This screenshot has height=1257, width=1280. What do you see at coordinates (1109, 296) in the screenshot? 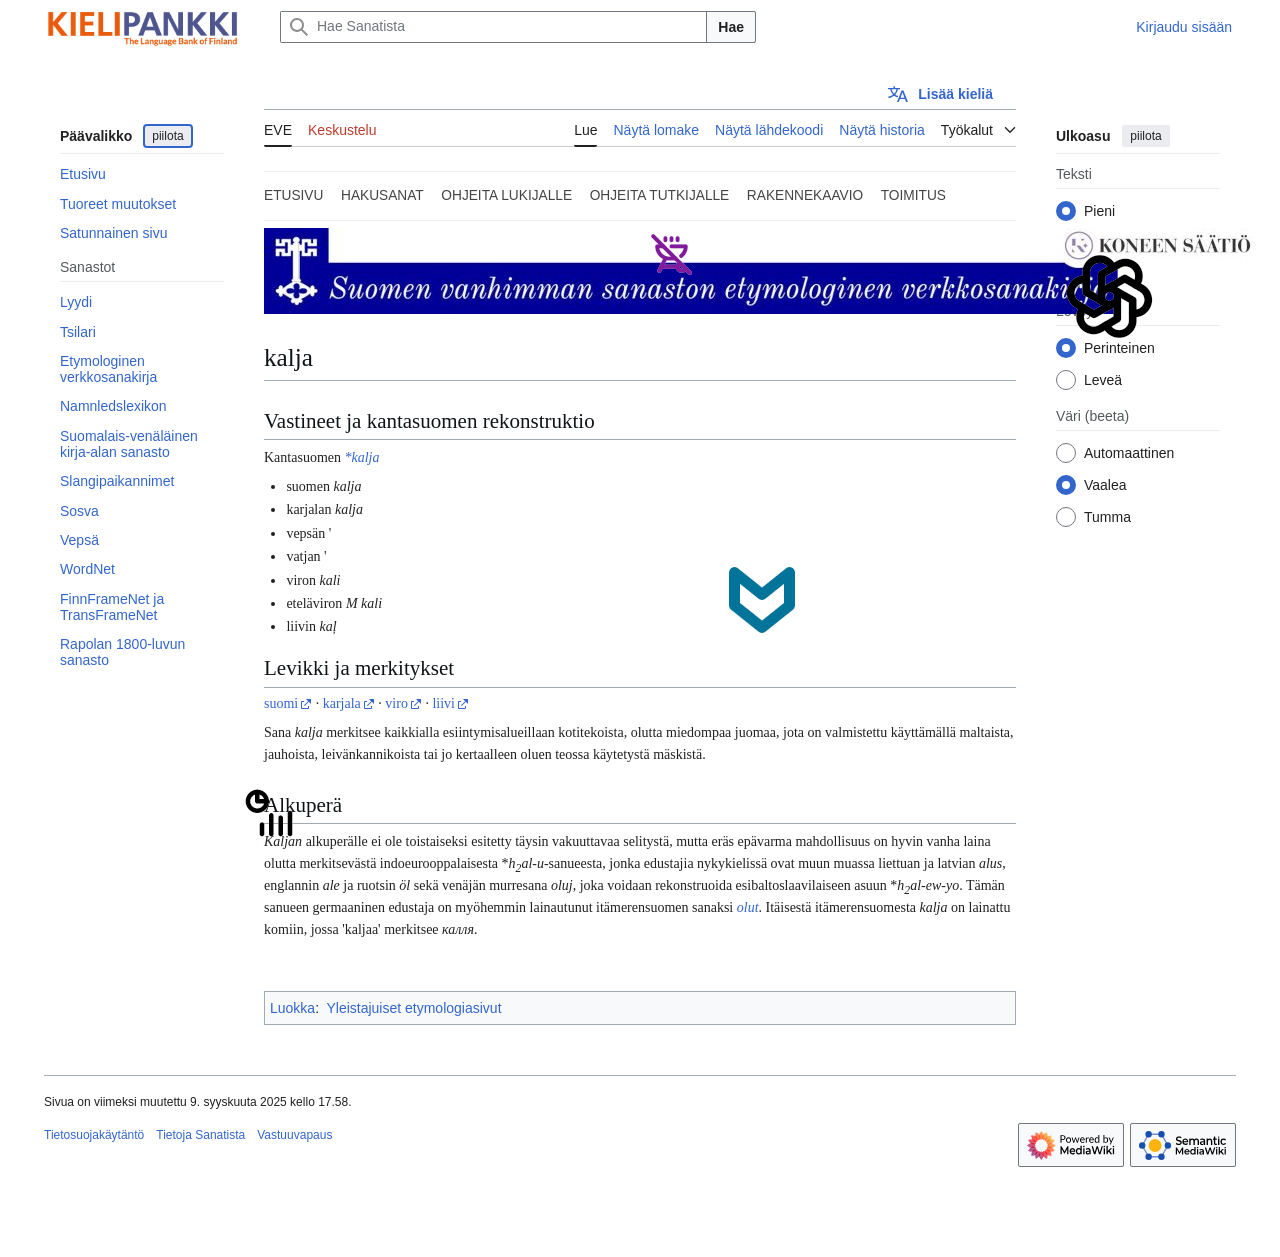
I see `access OpenAI services or chatbot` at bounding box center [1109, 296].